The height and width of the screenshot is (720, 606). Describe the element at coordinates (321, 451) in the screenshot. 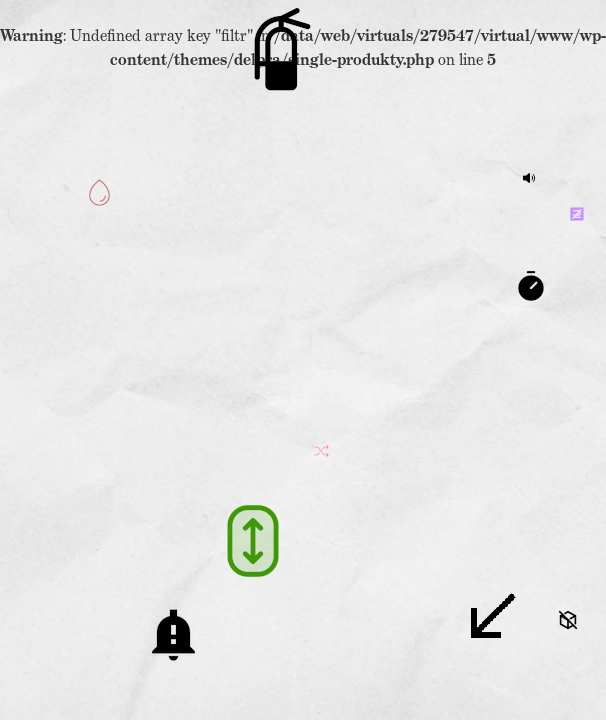

I see `shuffle playlist or queue order` at that location.